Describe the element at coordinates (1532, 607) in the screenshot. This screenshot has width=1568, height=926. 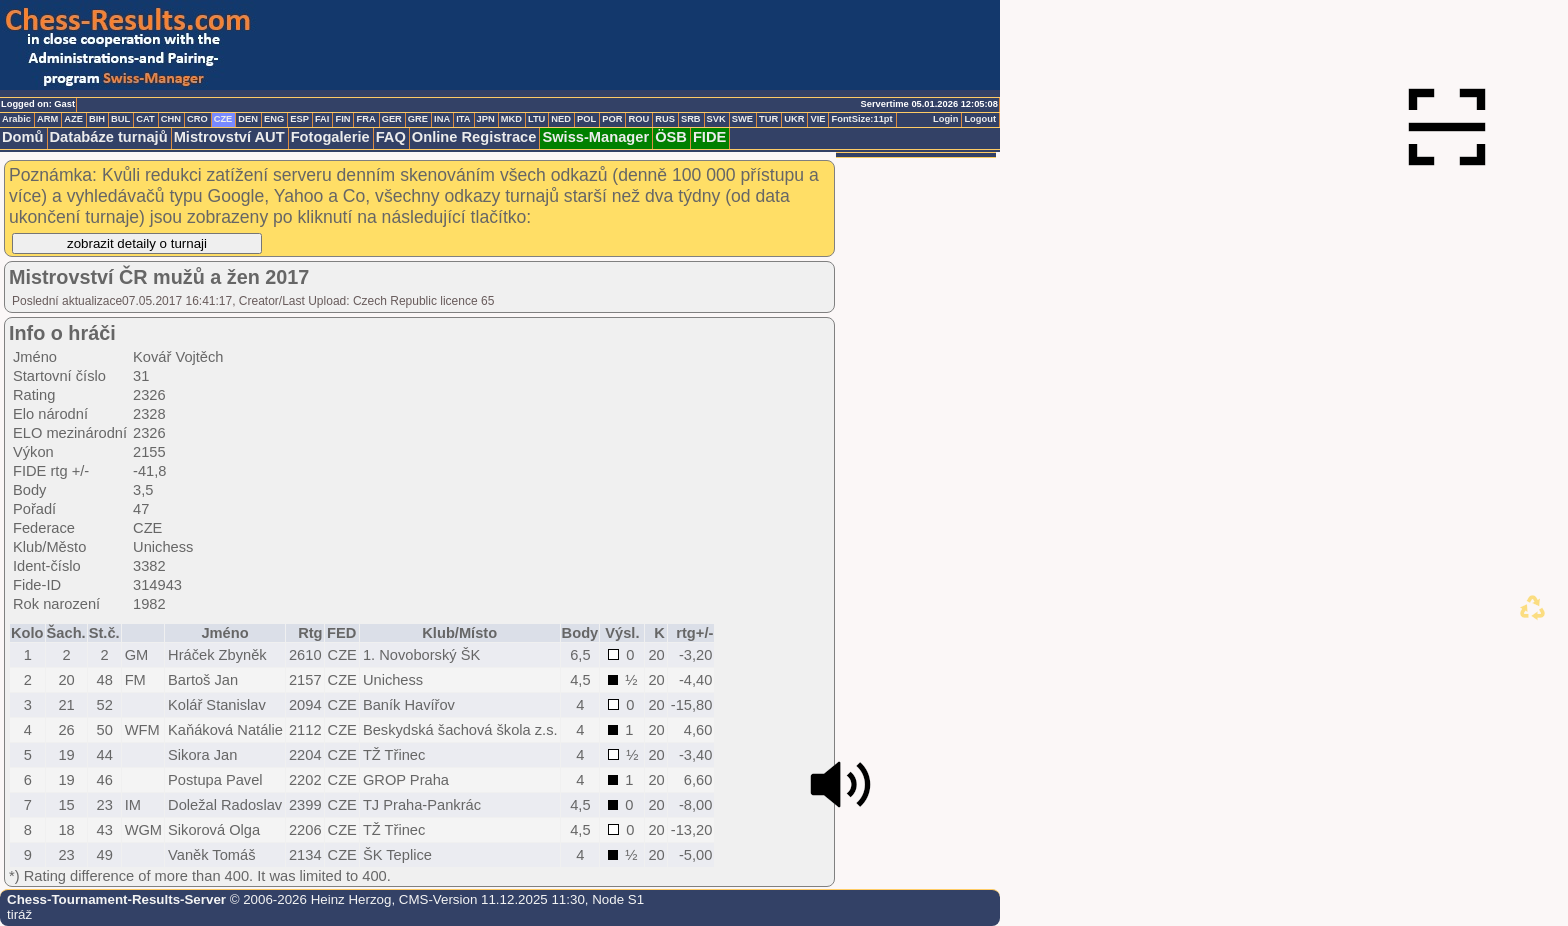
I see `indicates recyclable item or material` at that location.